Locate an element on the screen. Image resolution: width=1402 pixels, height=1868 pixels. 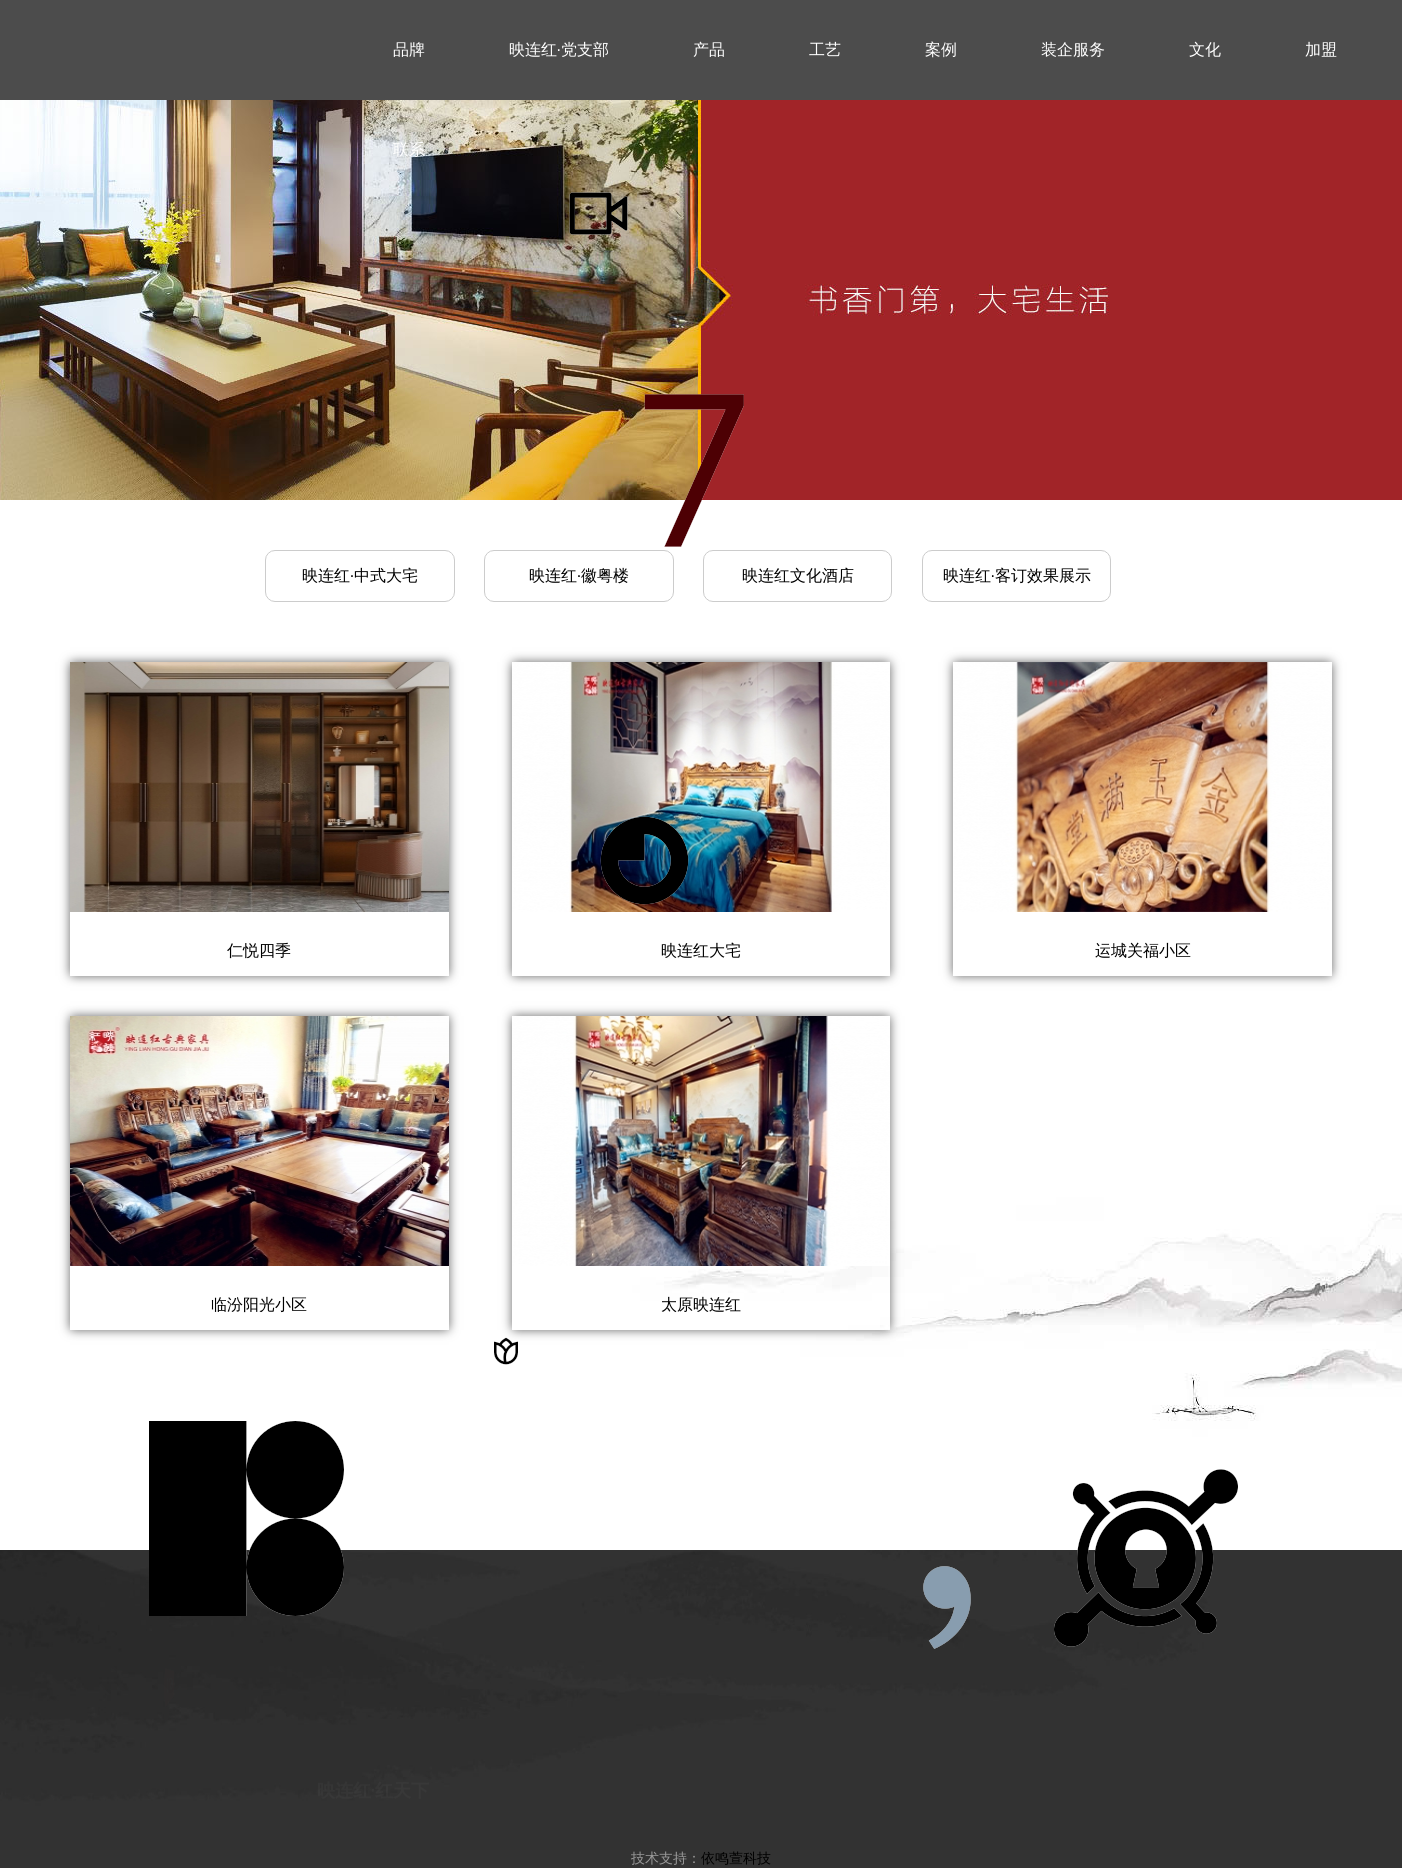
icons8 logo is located at coordinates (246, 1518).